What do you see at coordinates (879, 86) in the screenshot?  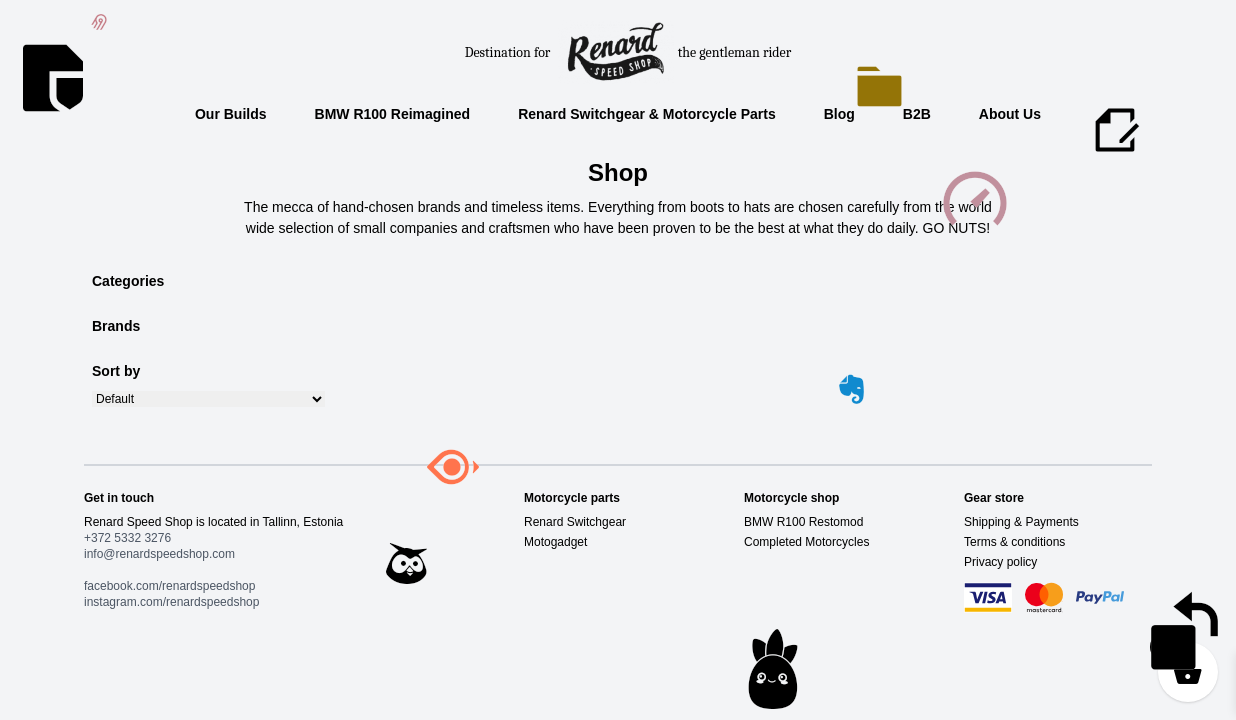 I see `open folder to view files` at bounding box center [879, 86].